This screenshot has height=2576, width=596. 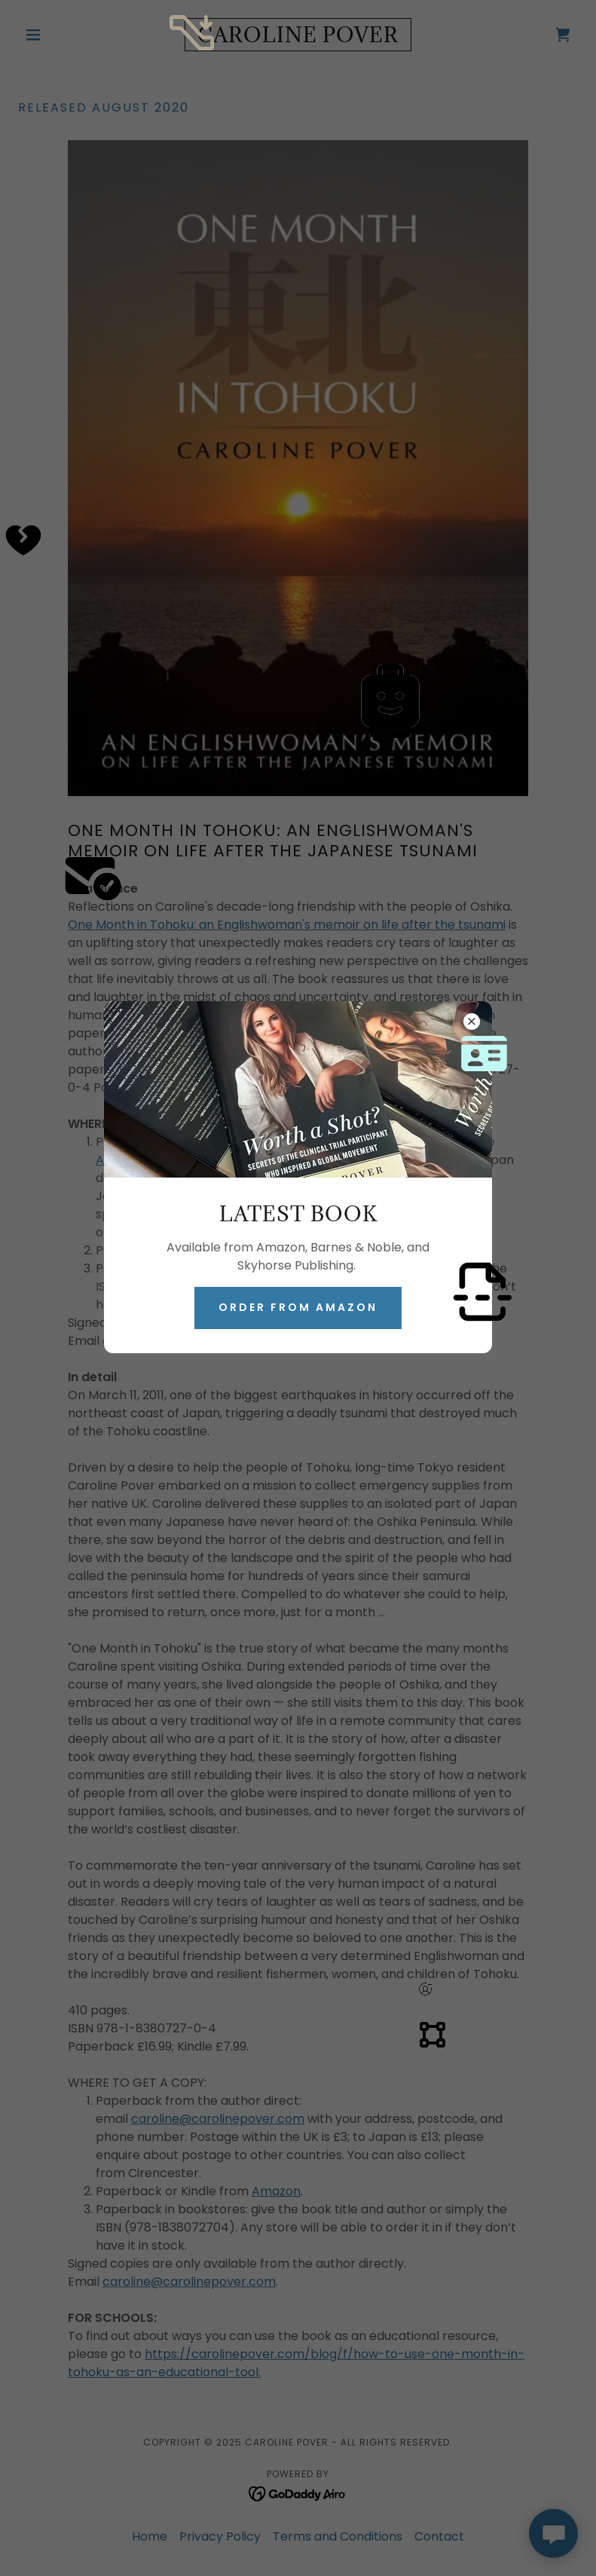 What do you see at coordinates (425, 1989) in the screenshot?
I see `remove a user from your contacts` at bounding box center [425, 1989].